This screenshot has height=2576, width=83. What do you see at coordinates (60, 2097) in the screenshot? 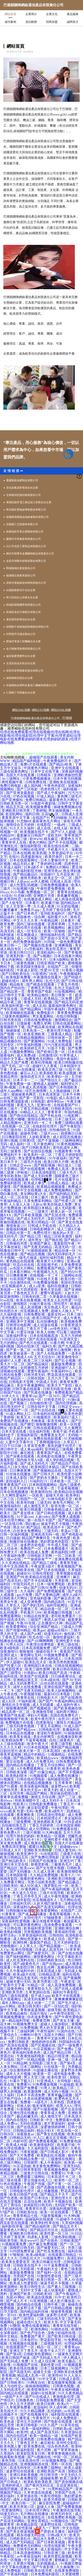
I see `navigate to the next item or page` at bounding box center [60, 2097].